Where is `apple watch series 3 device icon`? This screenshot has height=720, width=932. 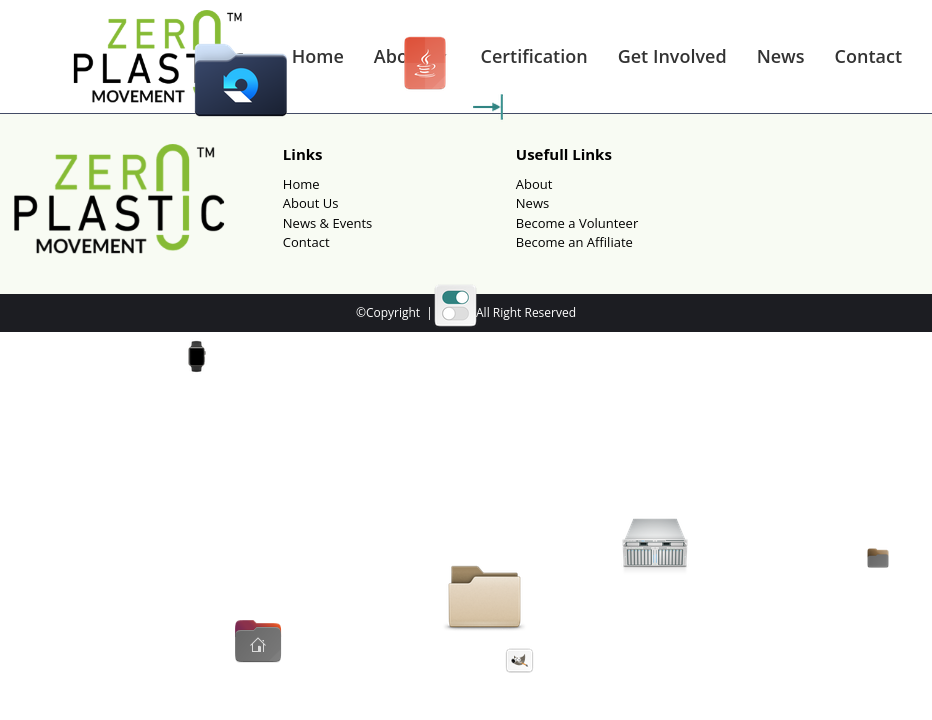
apple watch series 3 device icon is located at coordinates (196, 356).